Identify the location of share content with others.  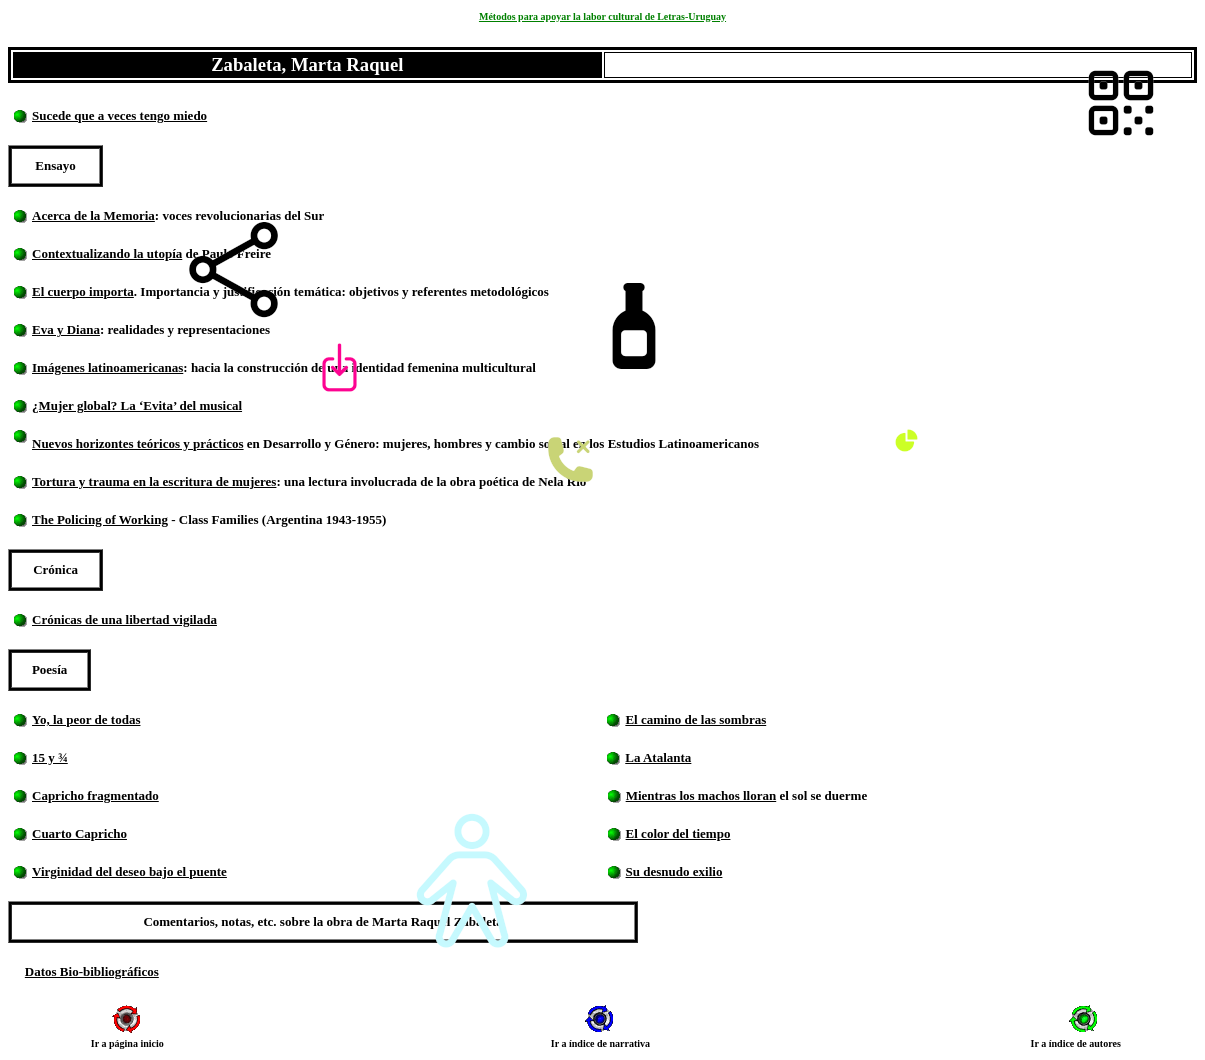
(233, 269).